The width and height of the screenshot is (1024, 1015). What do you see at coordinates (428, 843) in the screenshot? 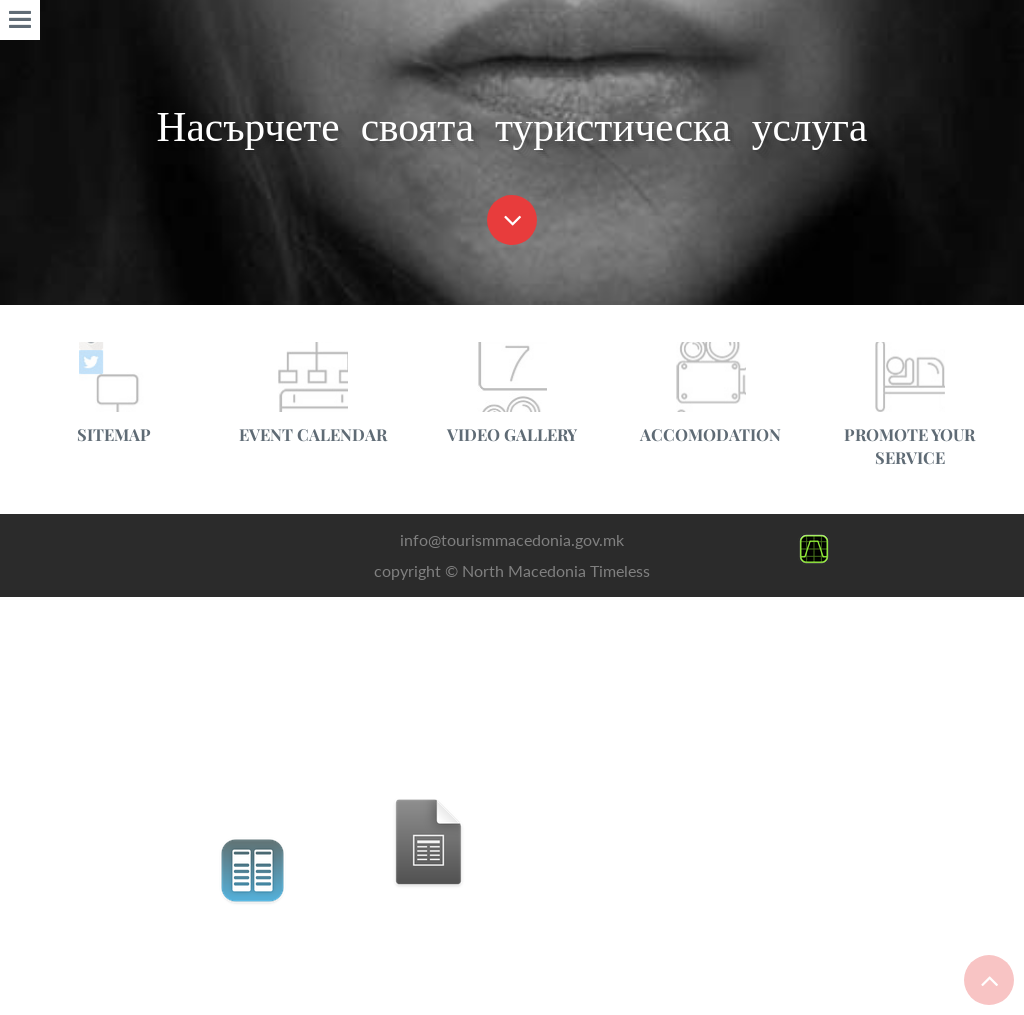
I see `open a kvtml vocabulary file` at bounding box center [428, 843].